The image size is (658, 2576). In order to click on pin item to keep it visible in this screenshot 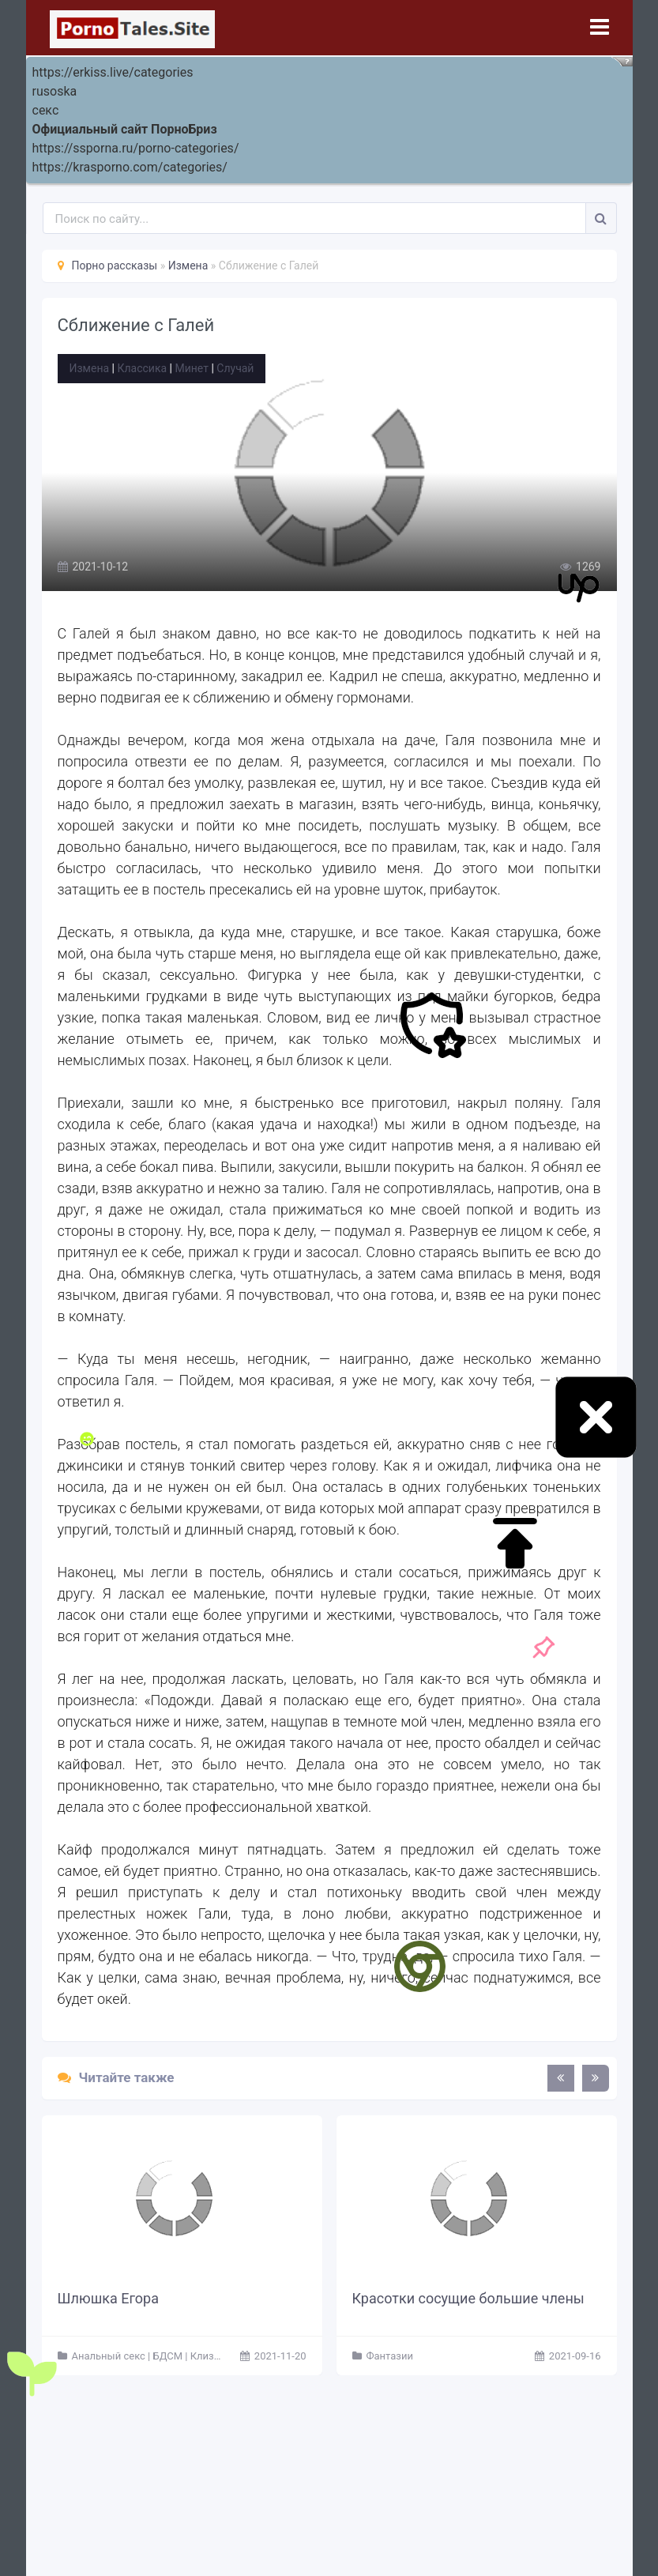, I will do `click(543, 1648)`.